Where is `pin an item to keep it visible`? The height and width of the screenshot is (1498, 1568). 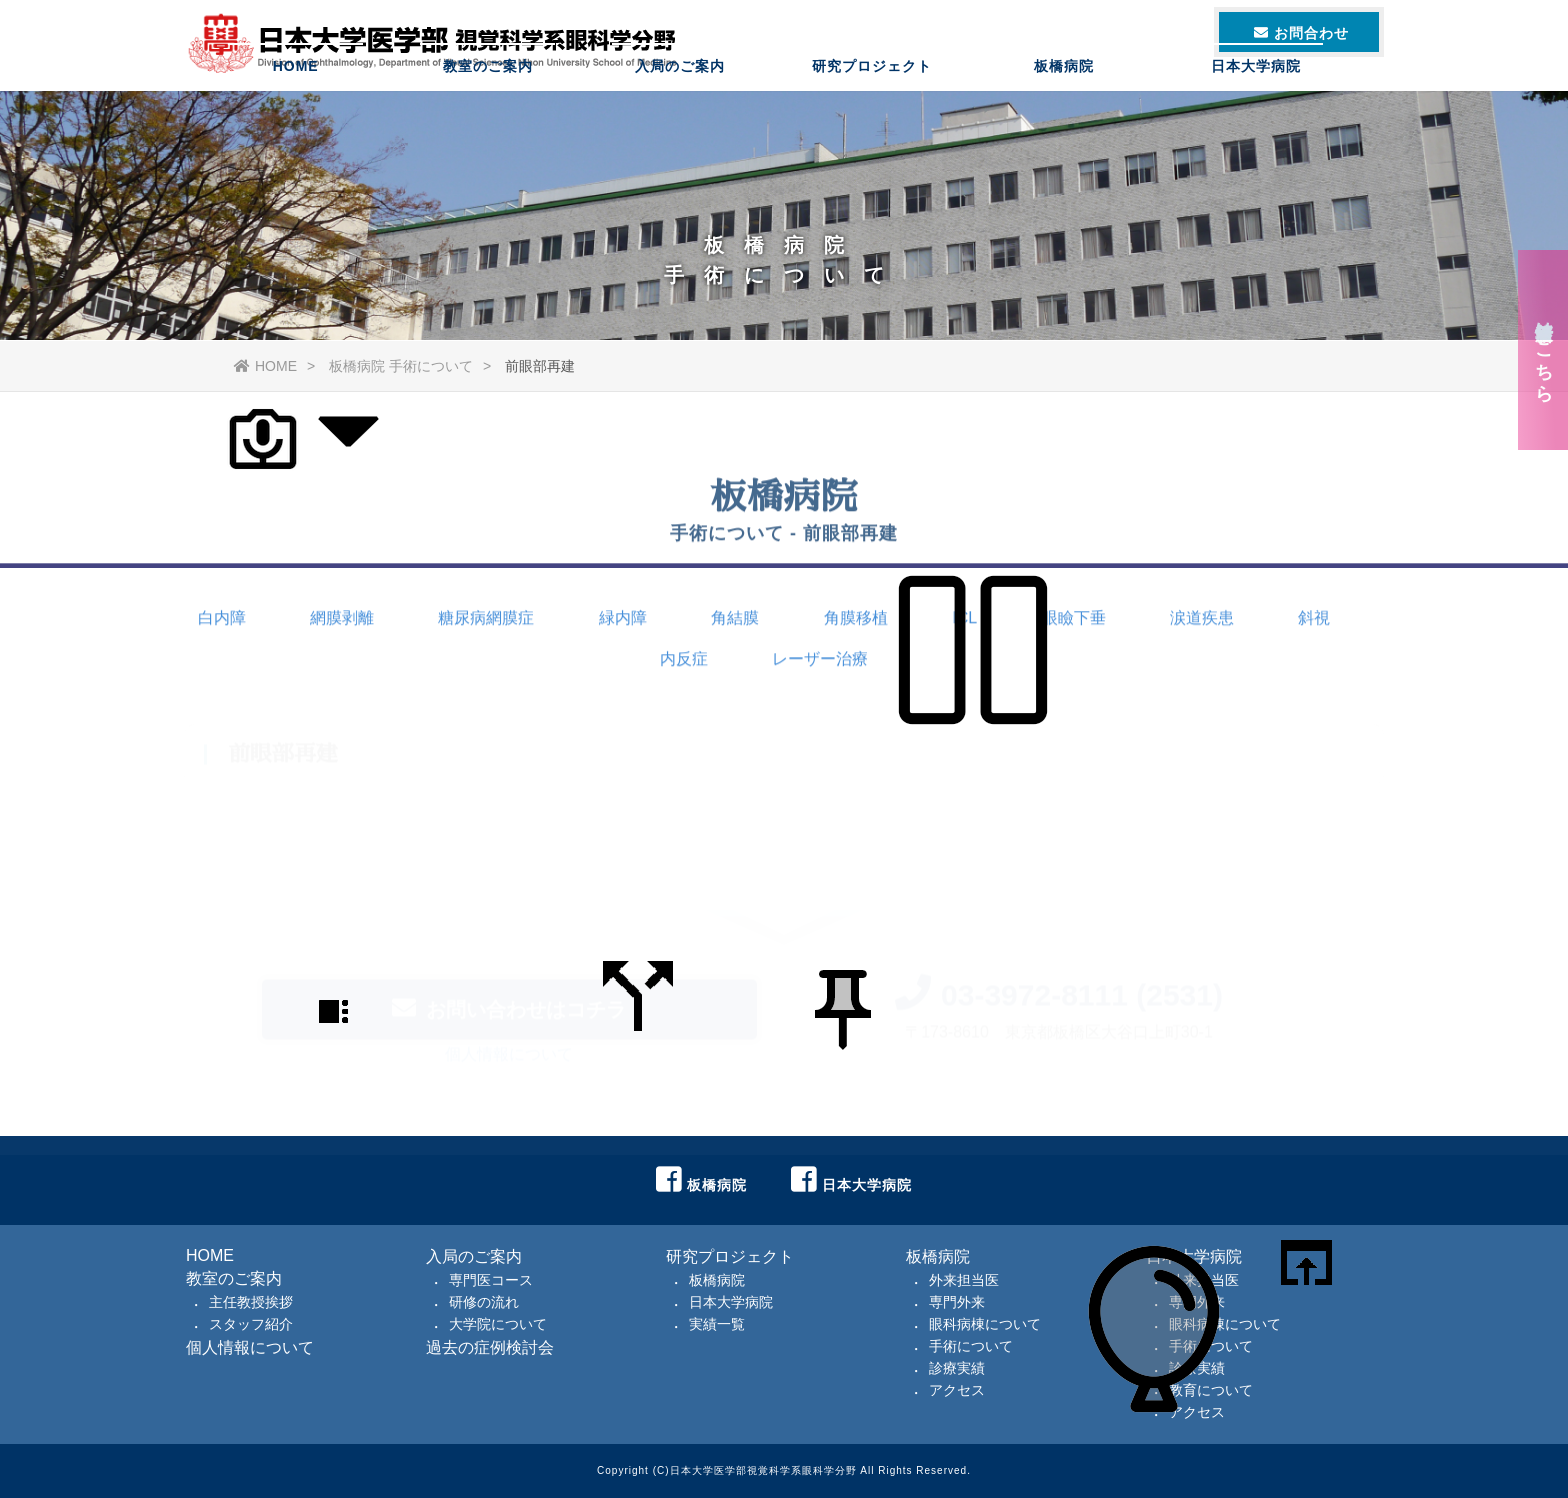
pin an item to keep it visible is located at coordinates (843, 1010).